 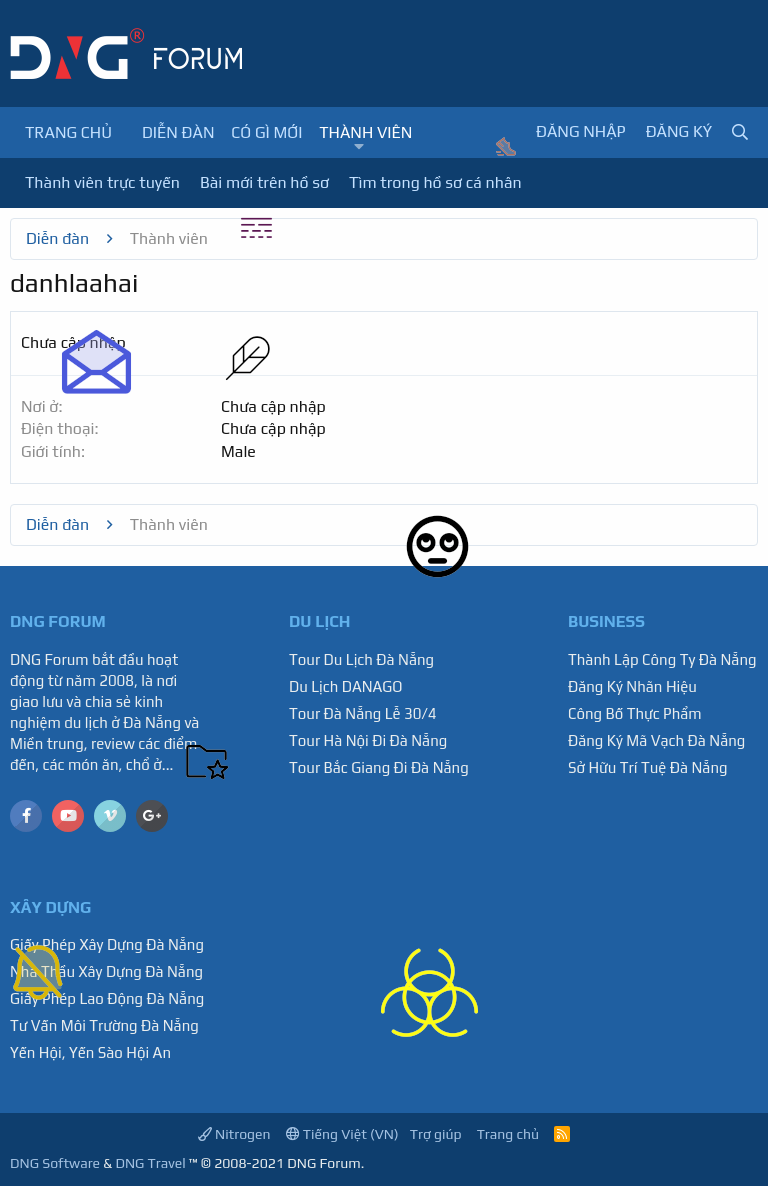 What do you see at coordinates (38, 972) in the screenshot?
I see `mute notifications` at bounding box center [38, 972].